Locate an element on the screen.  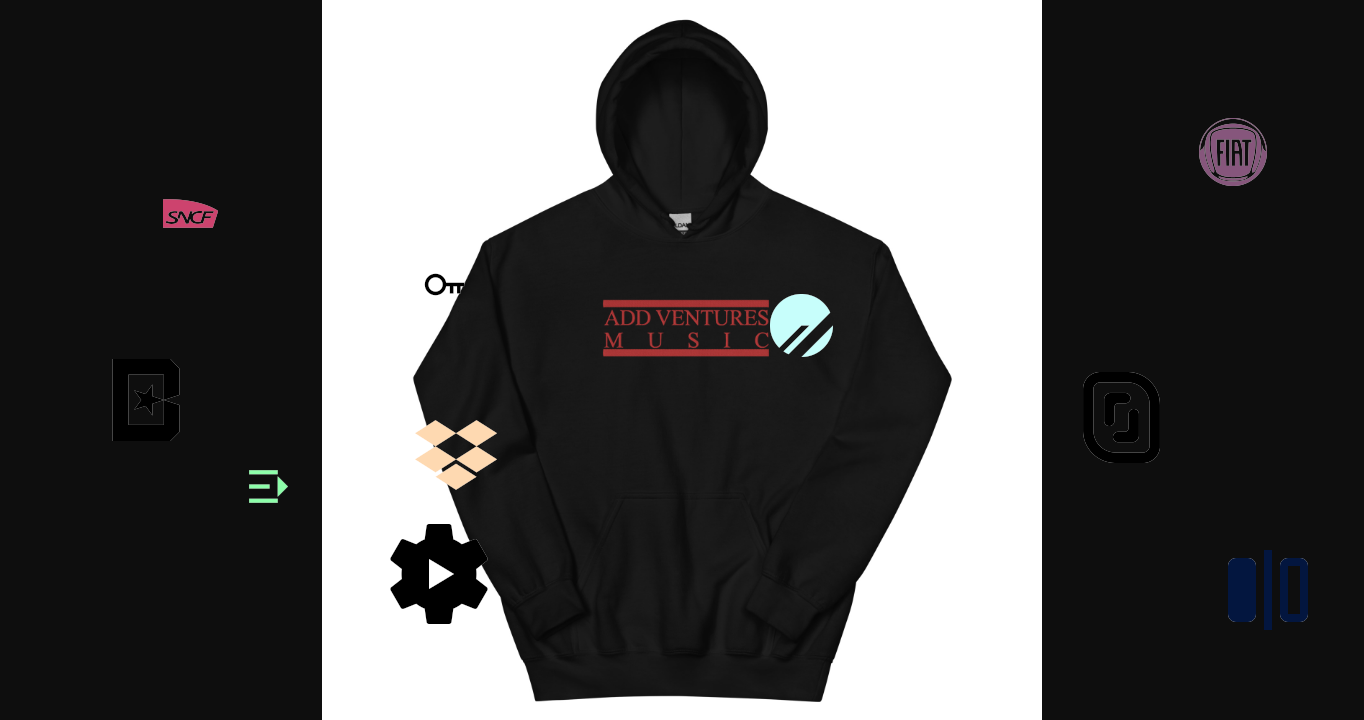
open the SNCF French railway app is located at coordinates (190, 213).